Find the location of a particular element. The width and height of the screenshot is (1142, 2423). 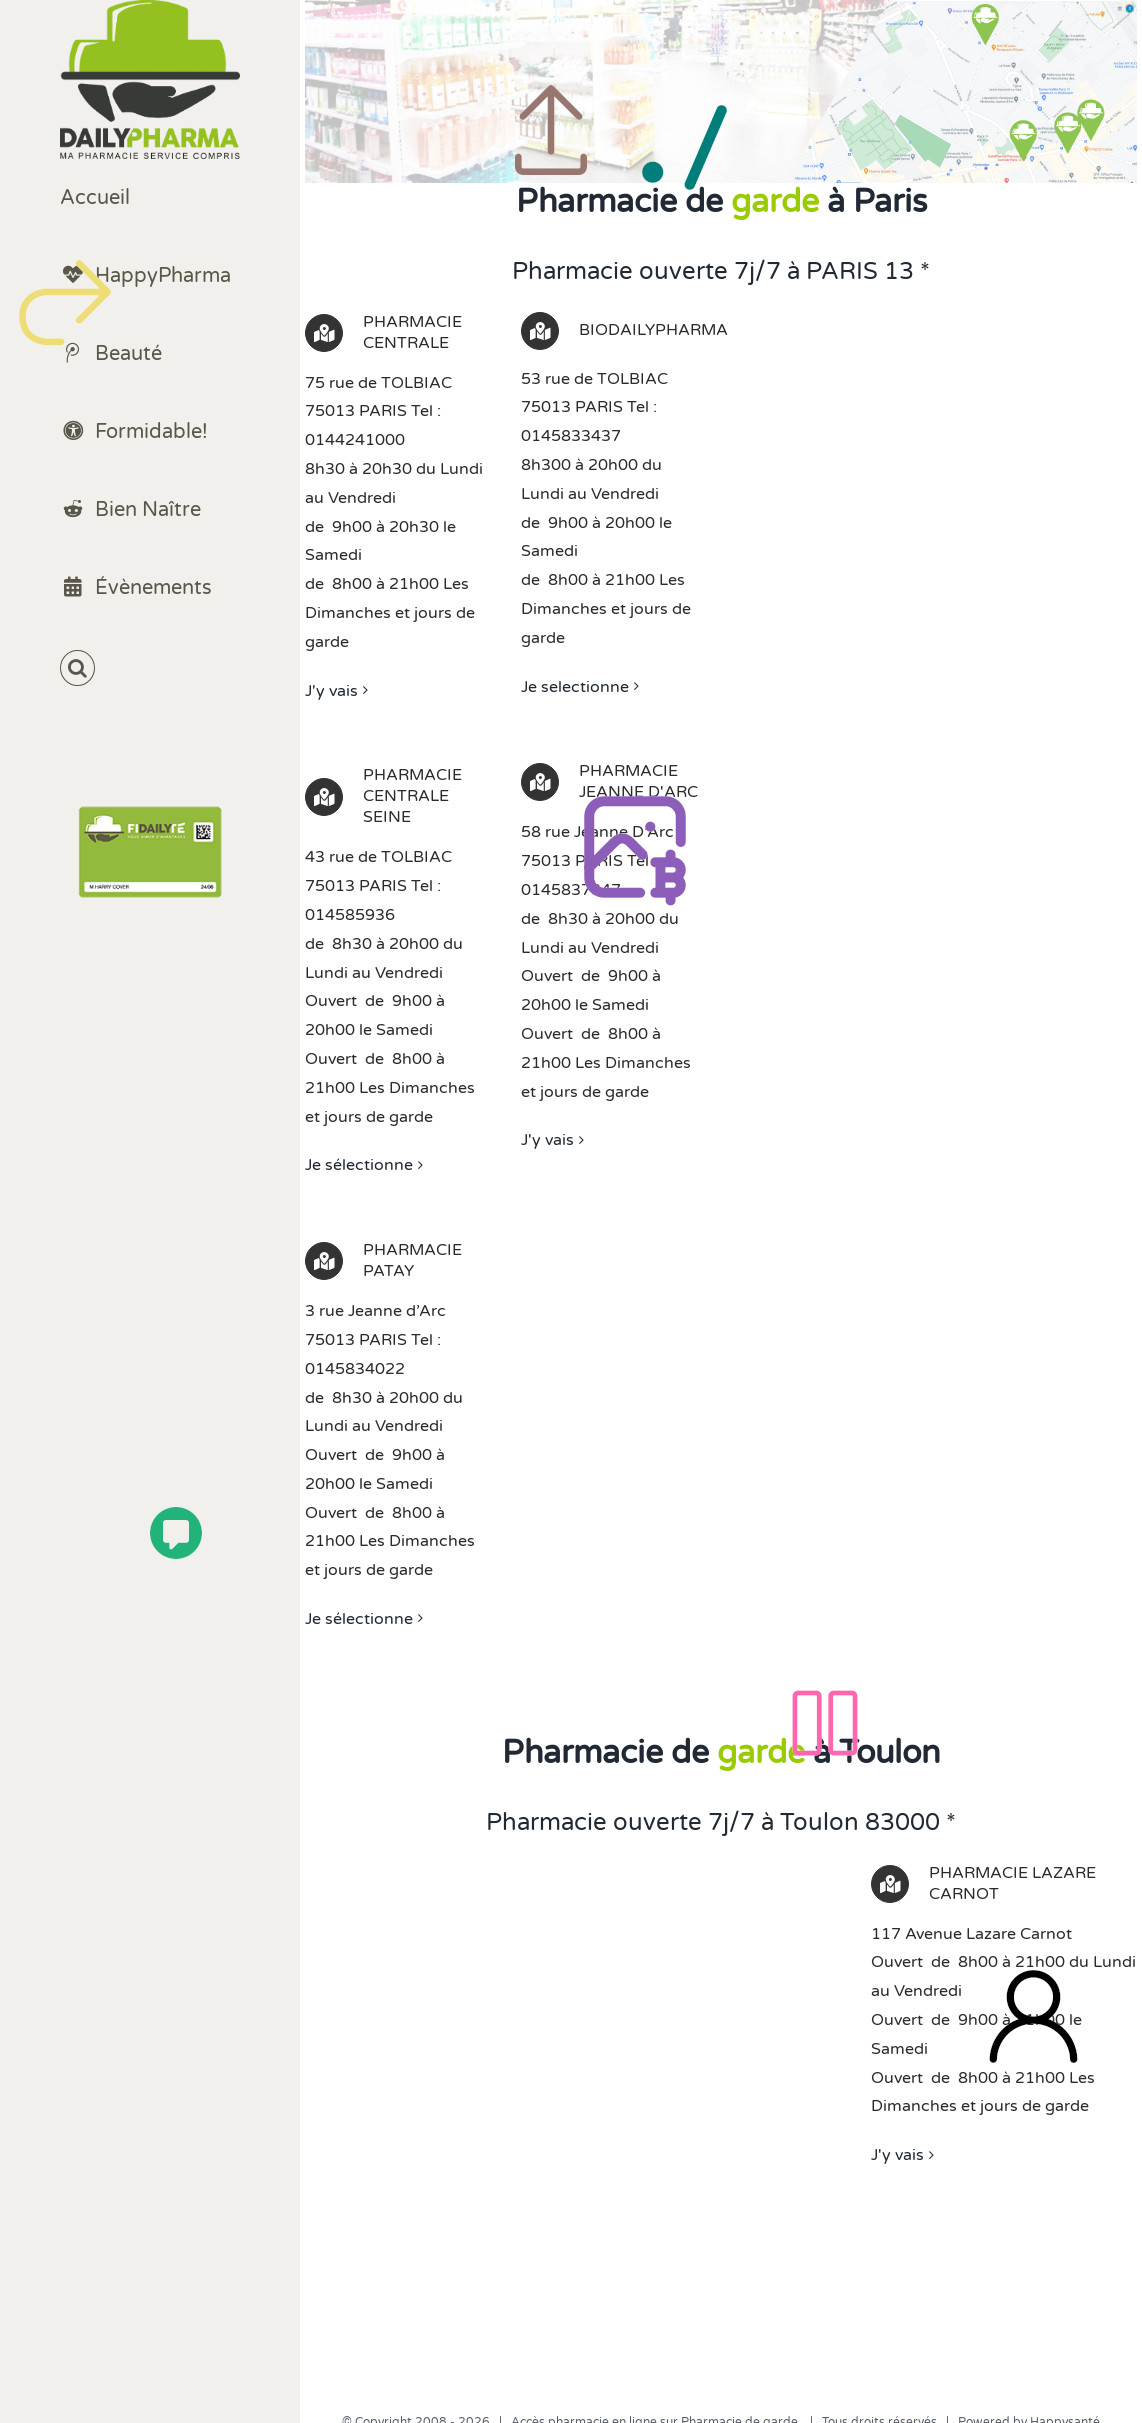

redo the last undone action is located at coordinates (64, 305).